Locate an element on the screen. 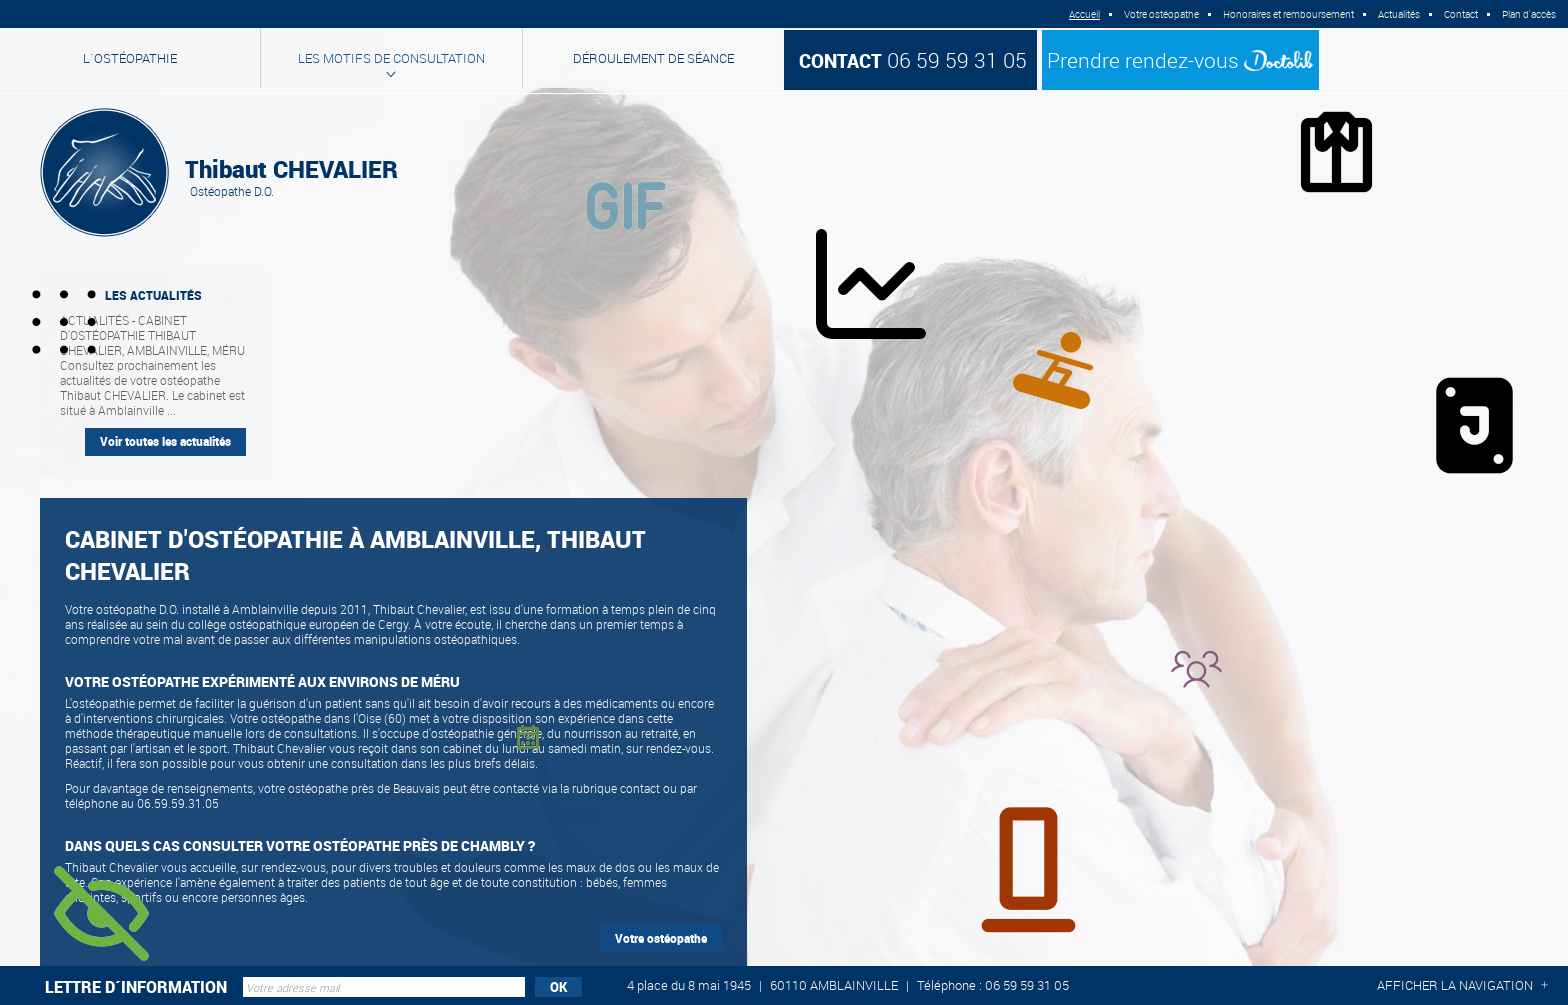  view group or team members is located at coordinates (1196, 667).